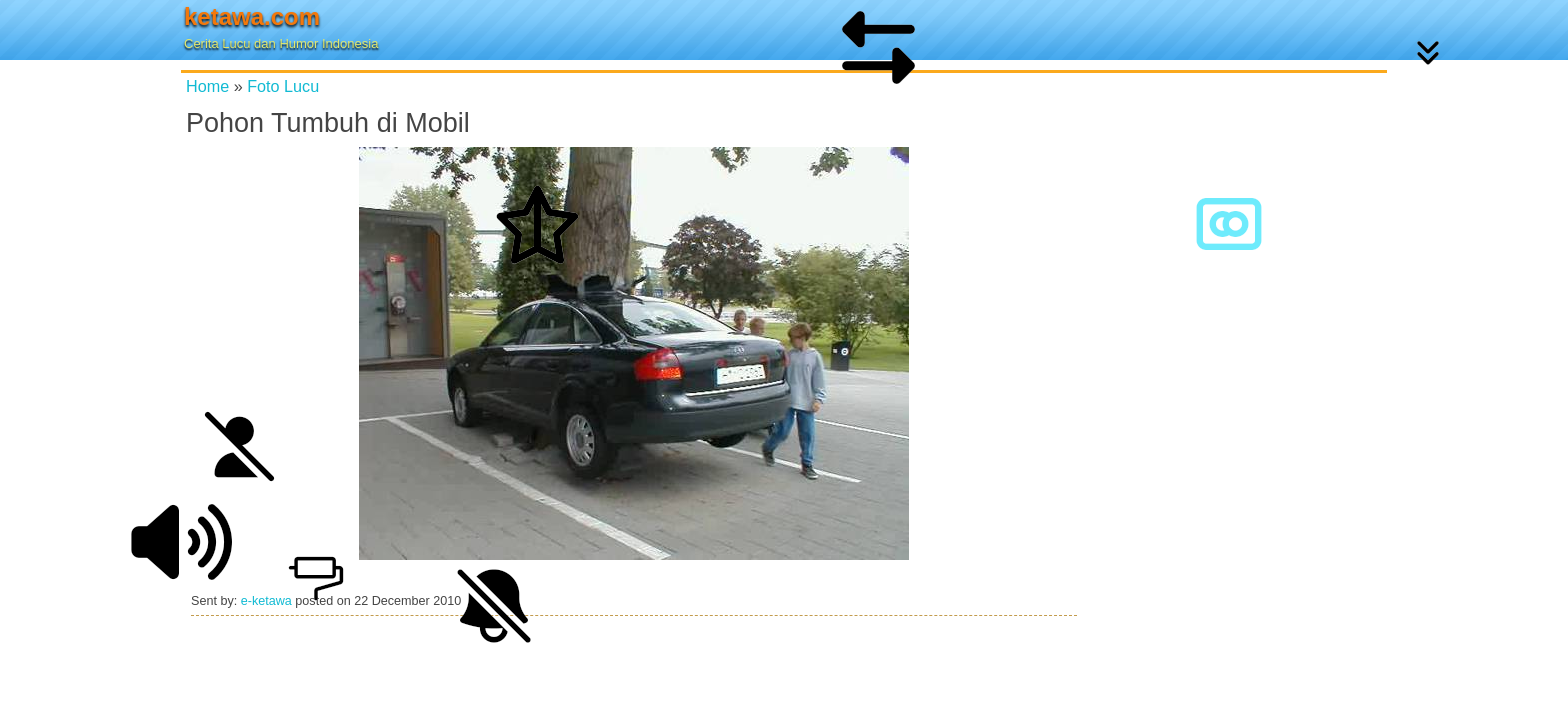 The image size is (1568, 720). I want to click on pay with mastercard, so click(1229, 224).